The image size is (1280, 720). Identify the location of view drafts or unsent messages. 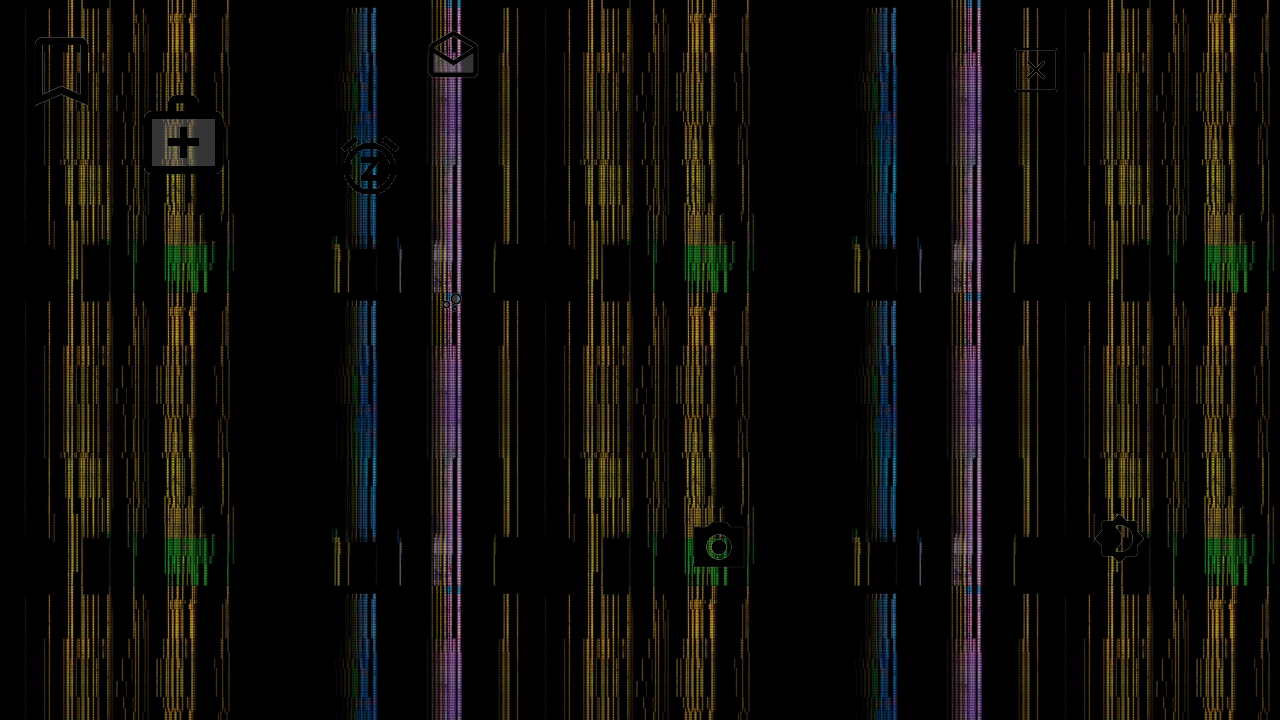
(453, 57).